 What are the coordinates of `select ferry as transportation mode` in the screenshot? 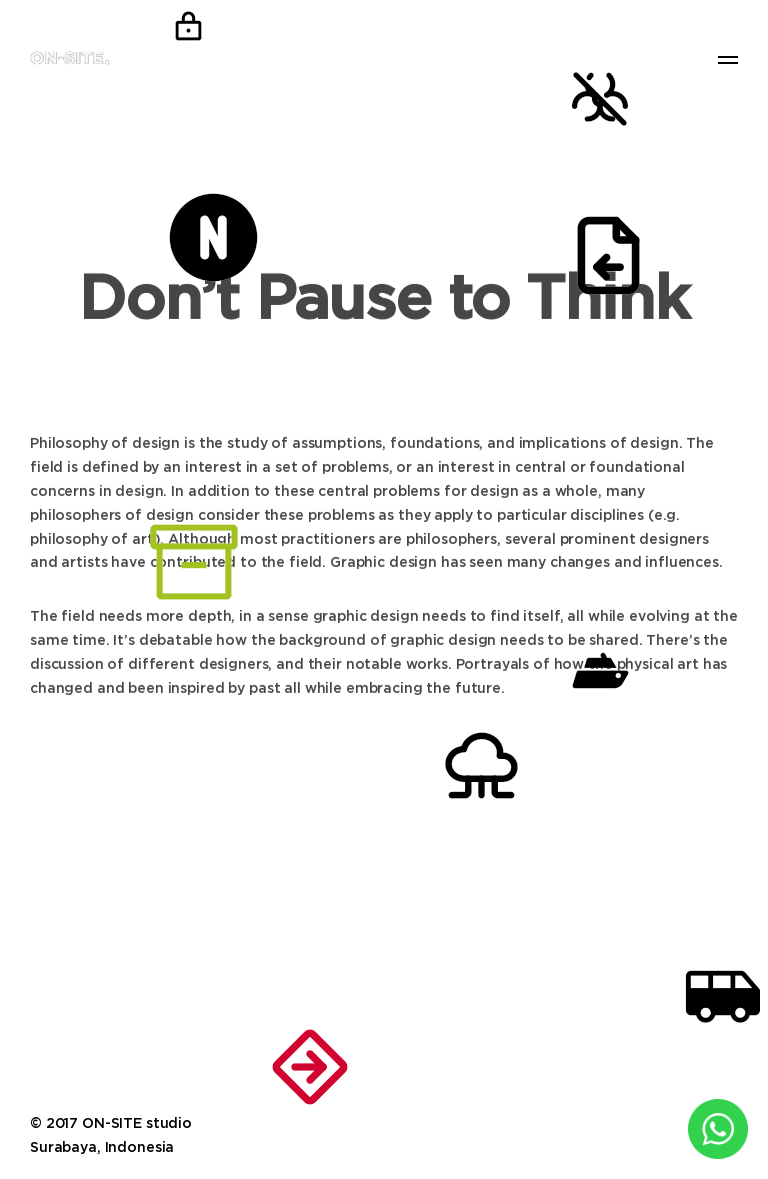 It's located at (600, 670).